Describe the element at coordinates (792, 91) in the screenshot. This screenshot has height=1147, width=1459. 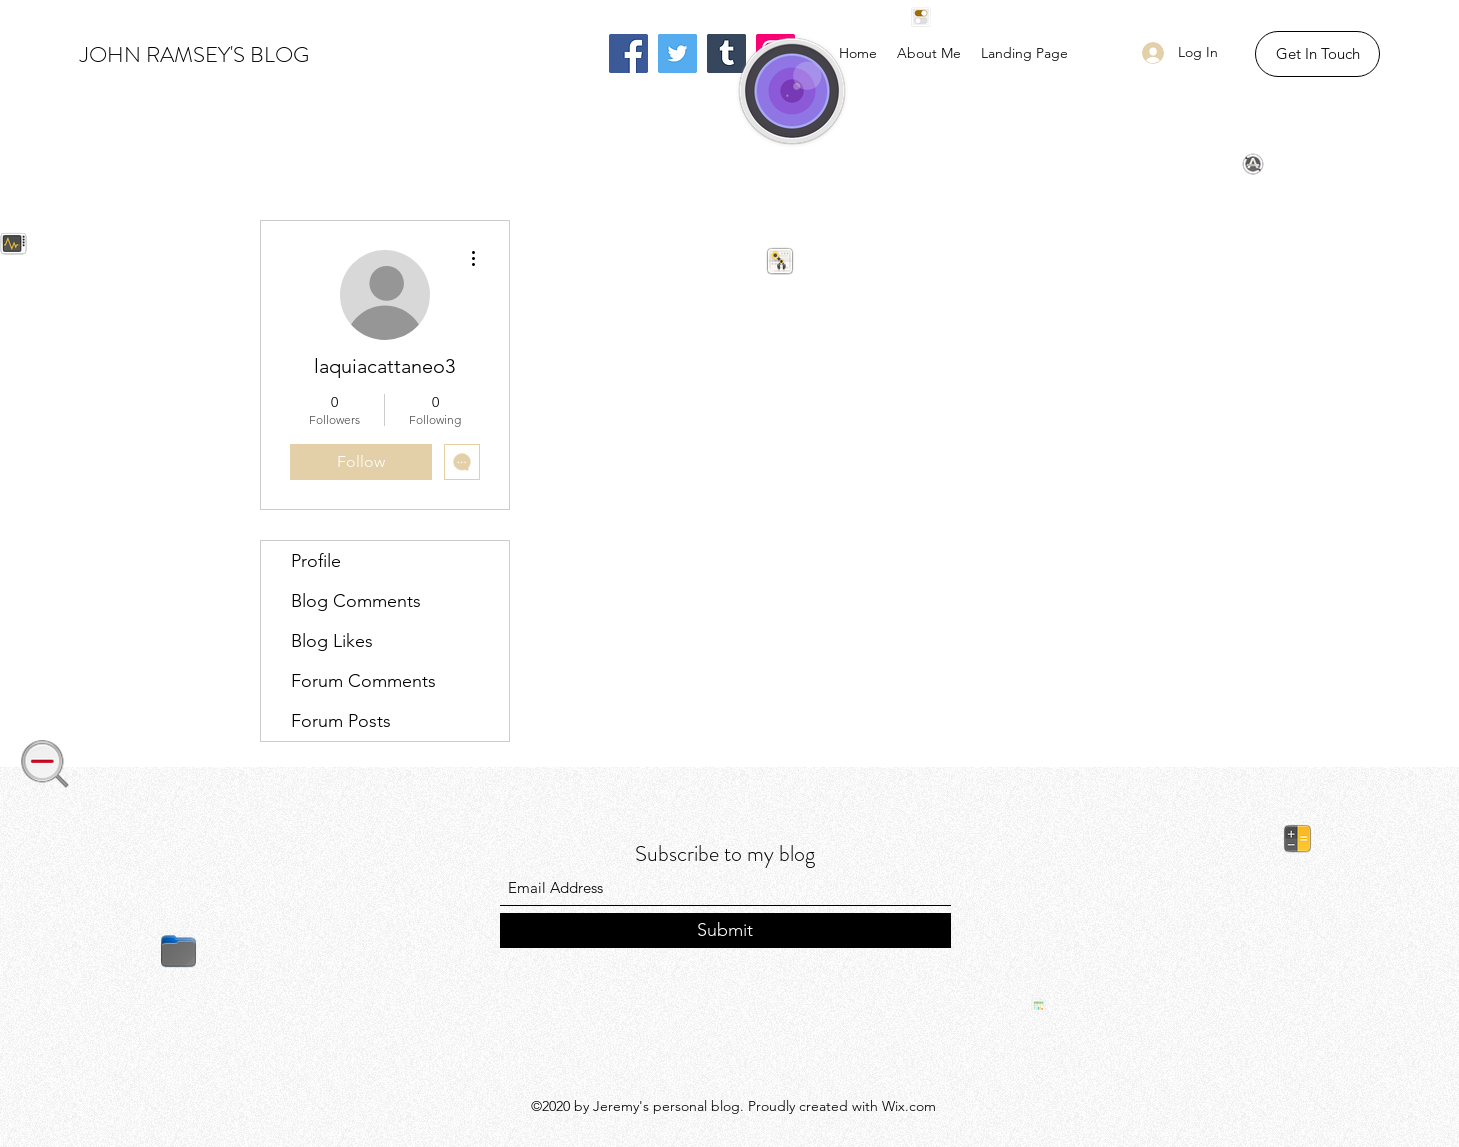
I see `open the camera app` at that location.